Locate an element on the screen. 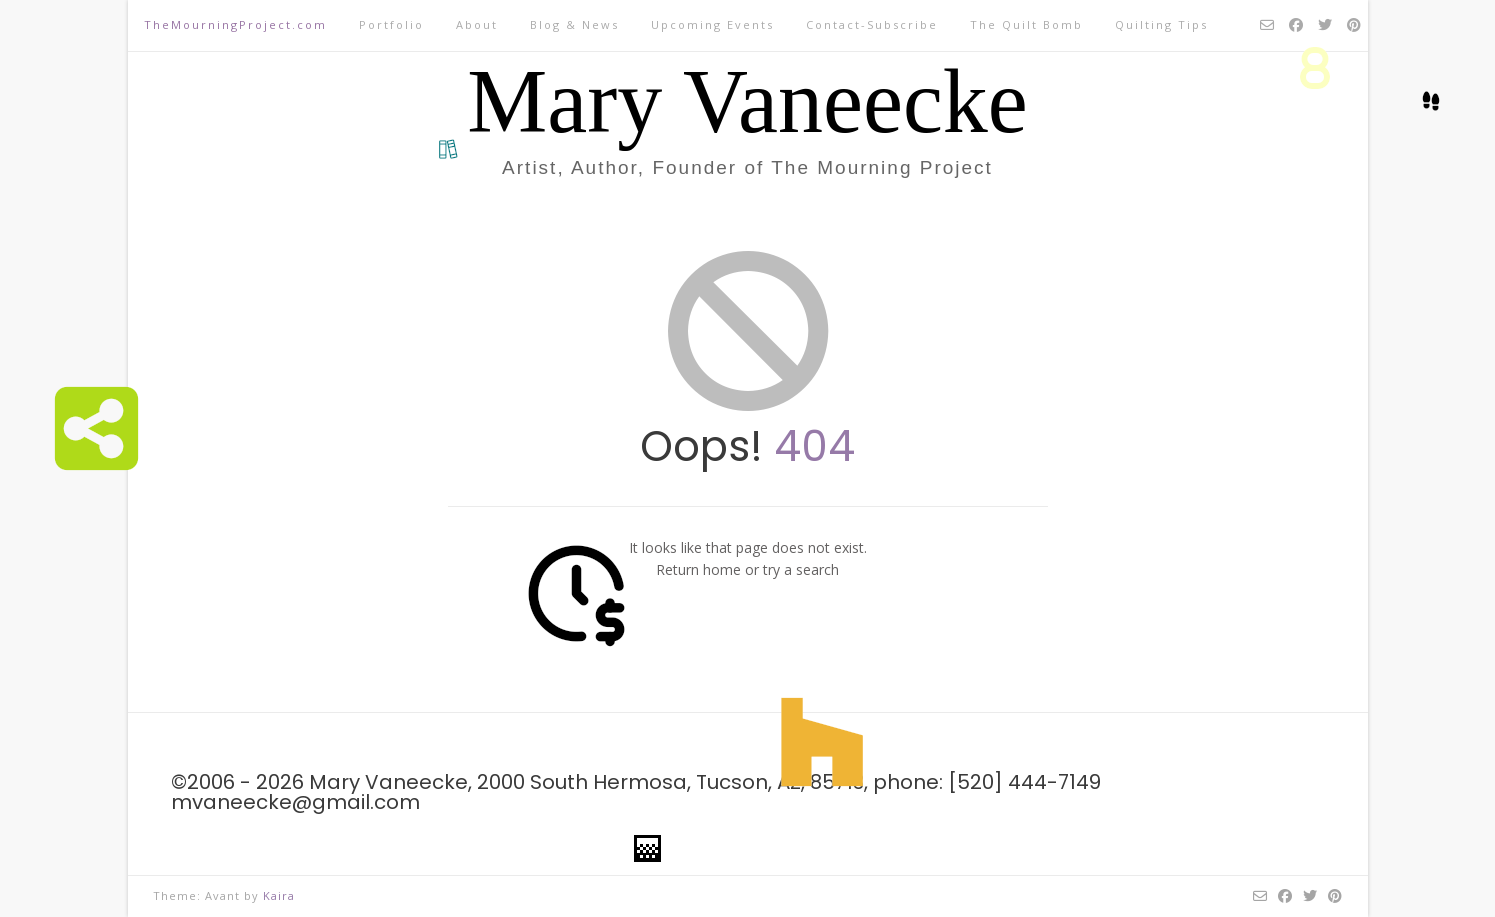  open the Houzz app is located at coordinates (822, 742).